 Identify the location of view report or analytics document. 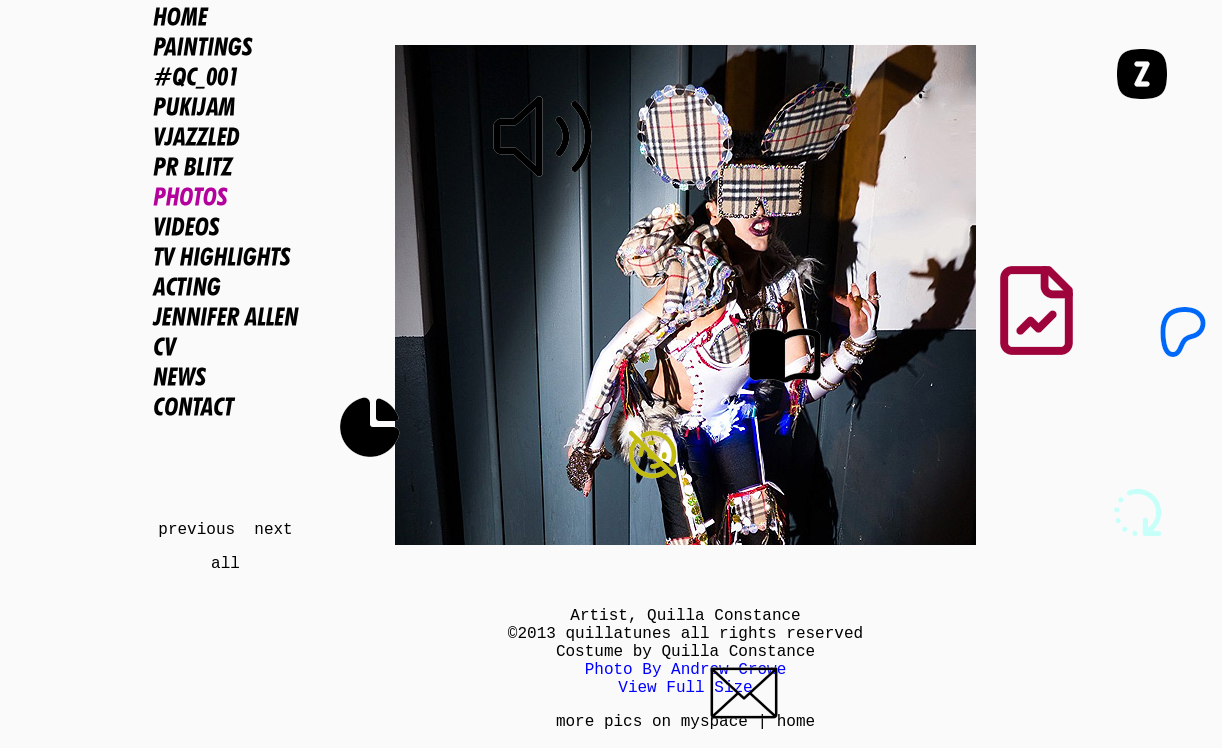
(1036, 310).